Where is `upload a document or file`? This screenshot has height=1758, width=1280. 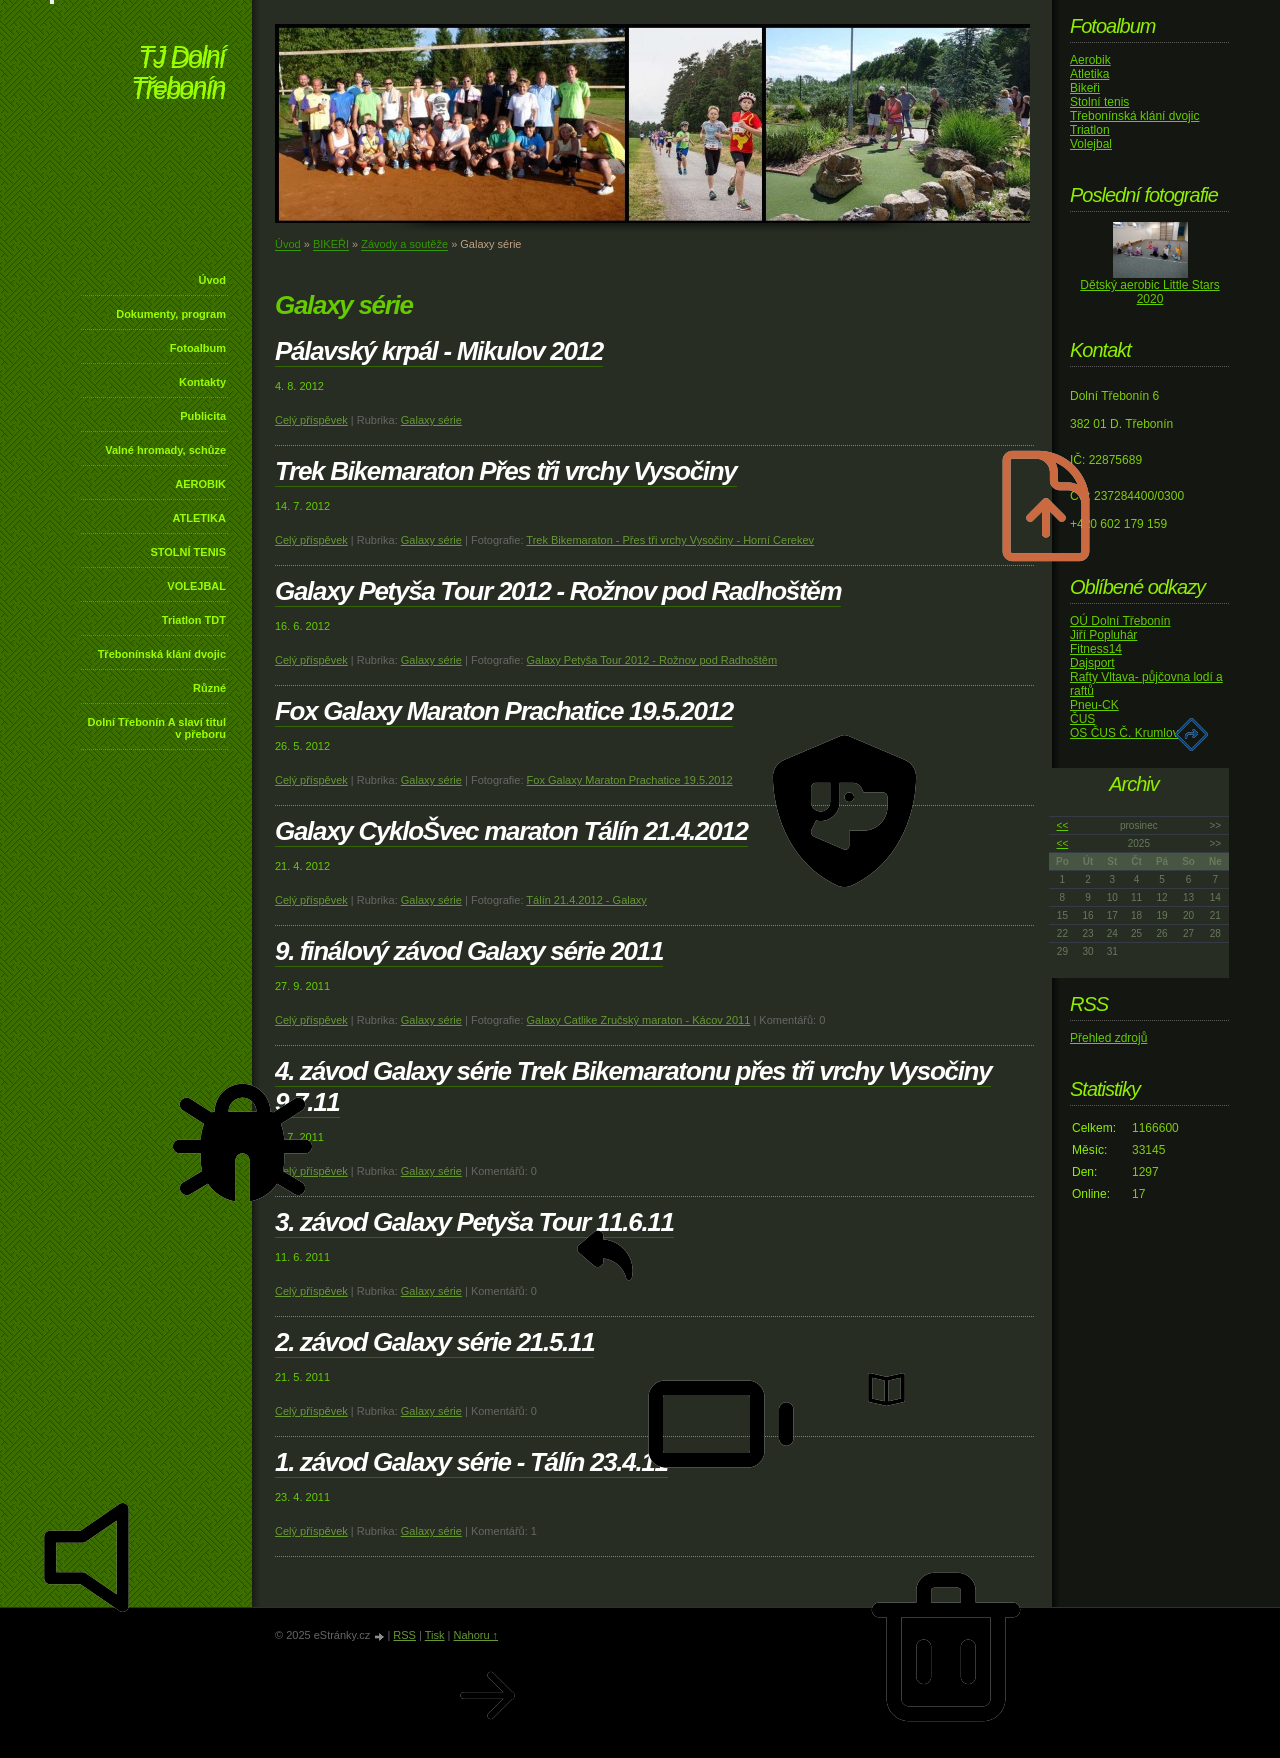
upload a document or file is located at coordinates (1046, 506).